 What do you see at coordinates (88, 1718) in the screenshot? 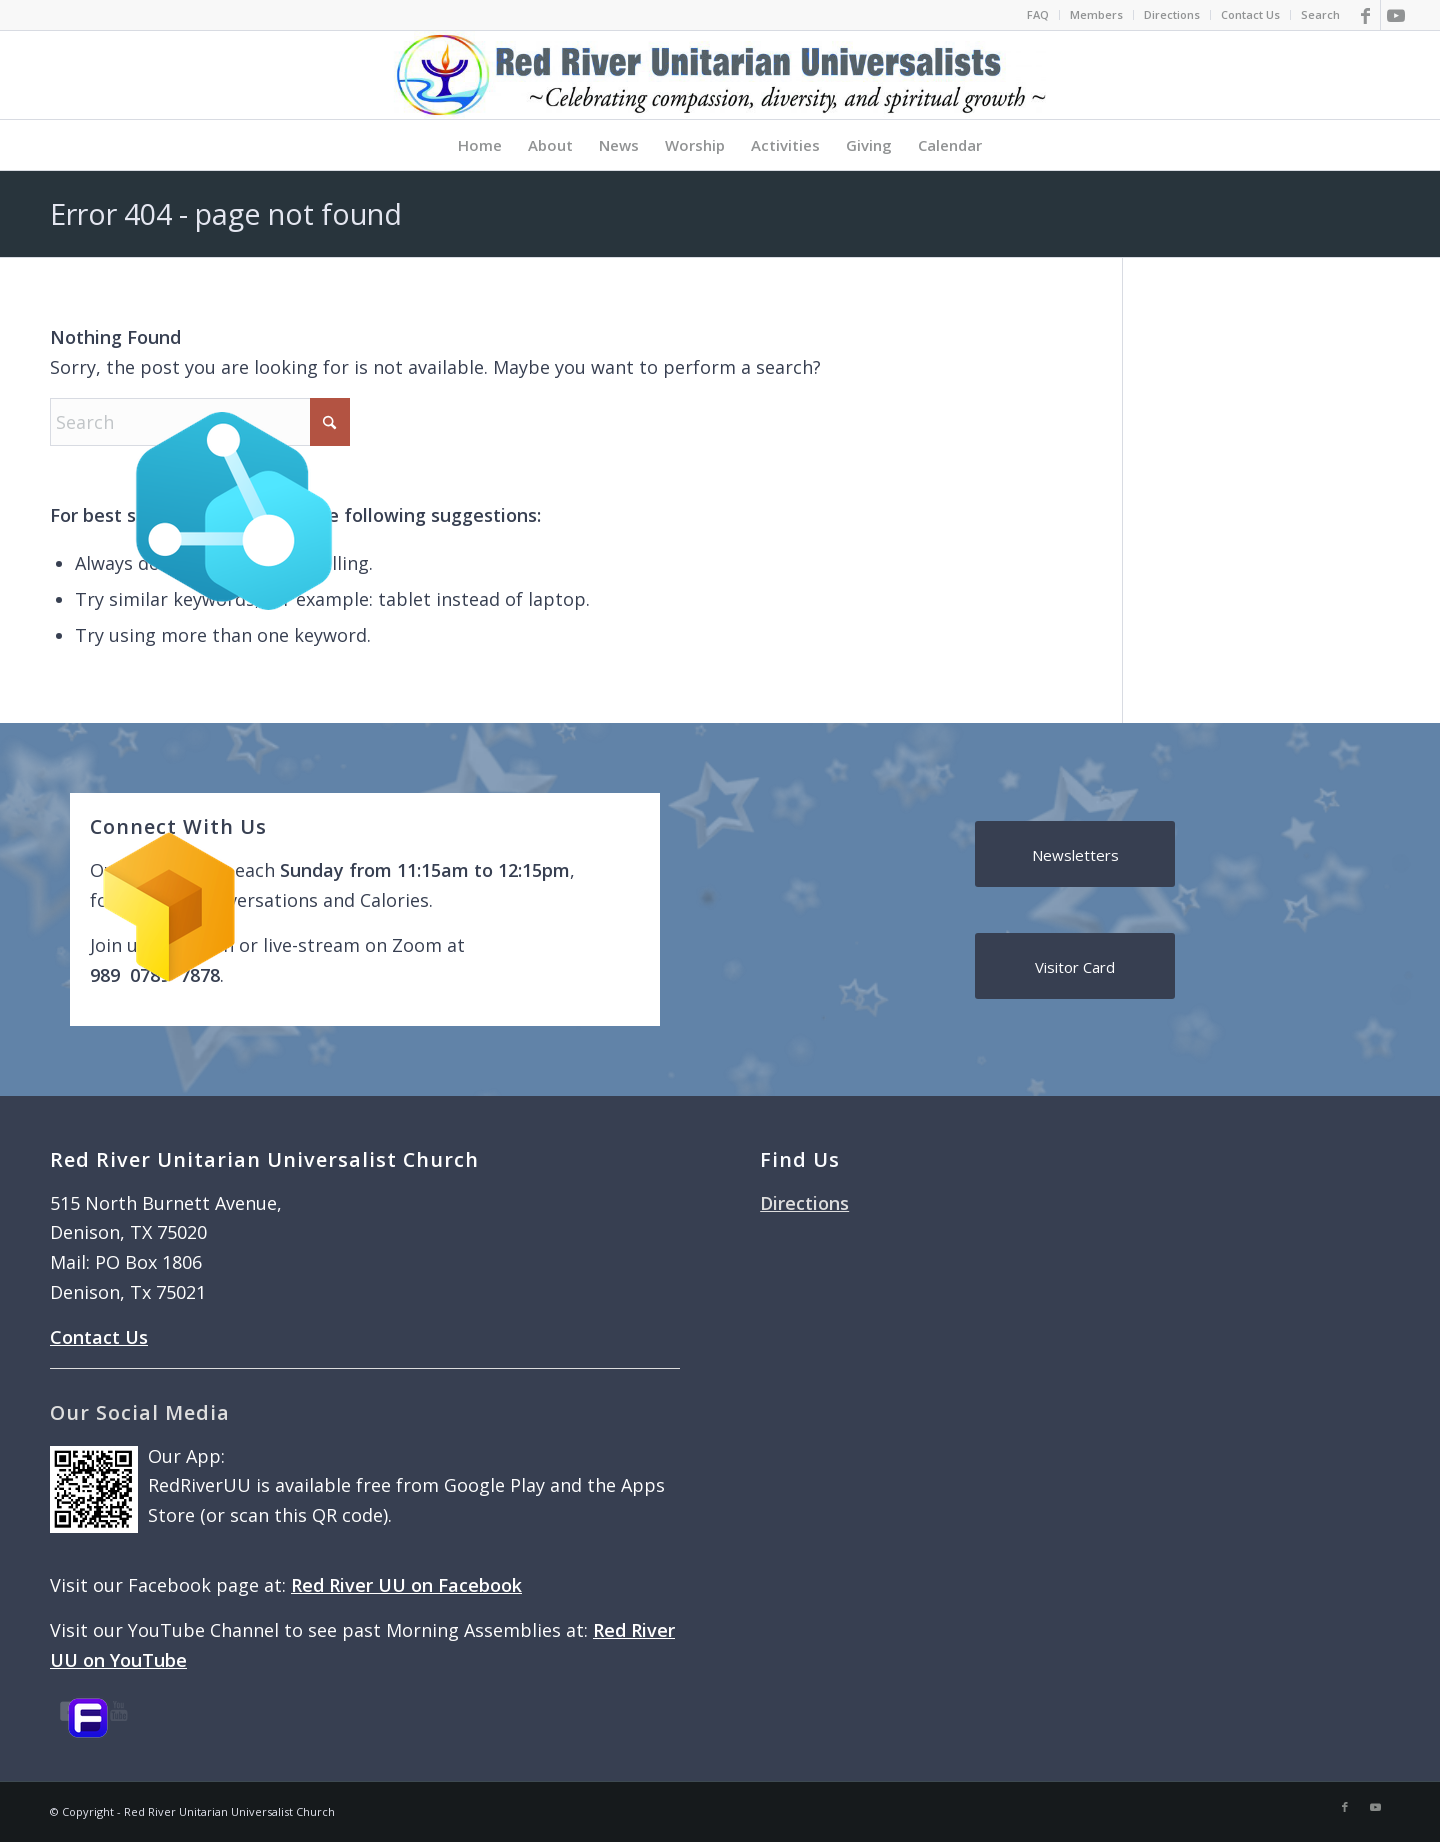
I see `open floorp browser` at bounding box center [88, 1718].